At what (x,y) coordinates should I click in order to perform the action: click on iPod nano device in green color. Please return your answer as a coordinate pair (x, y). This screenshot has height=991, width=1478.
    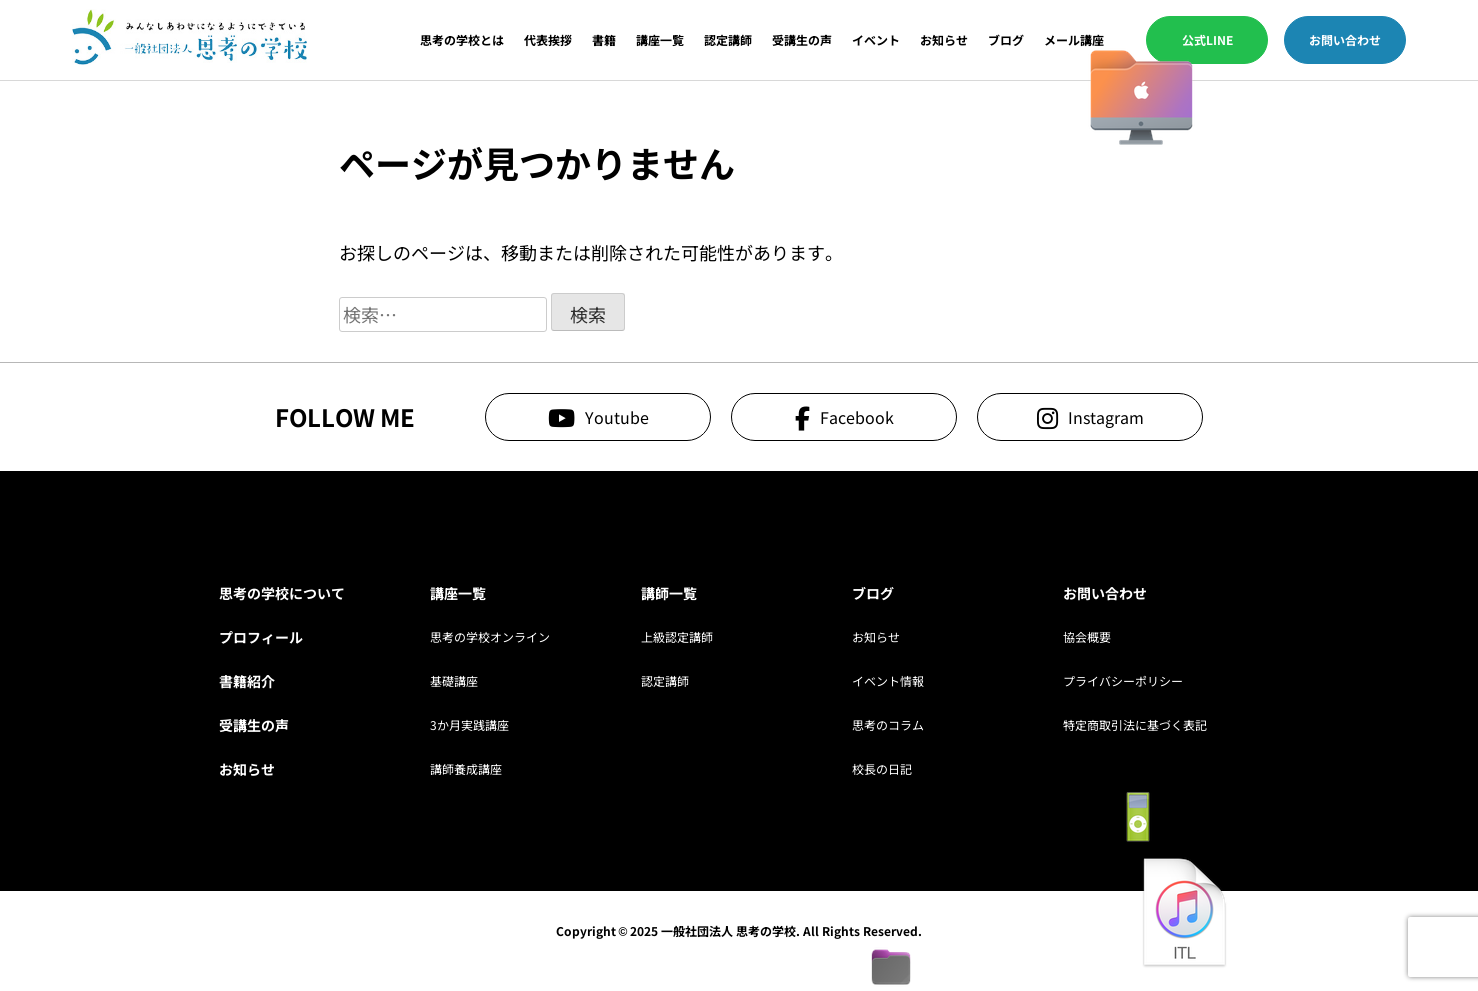
    Looking at the image, I should click on (1138, 817).